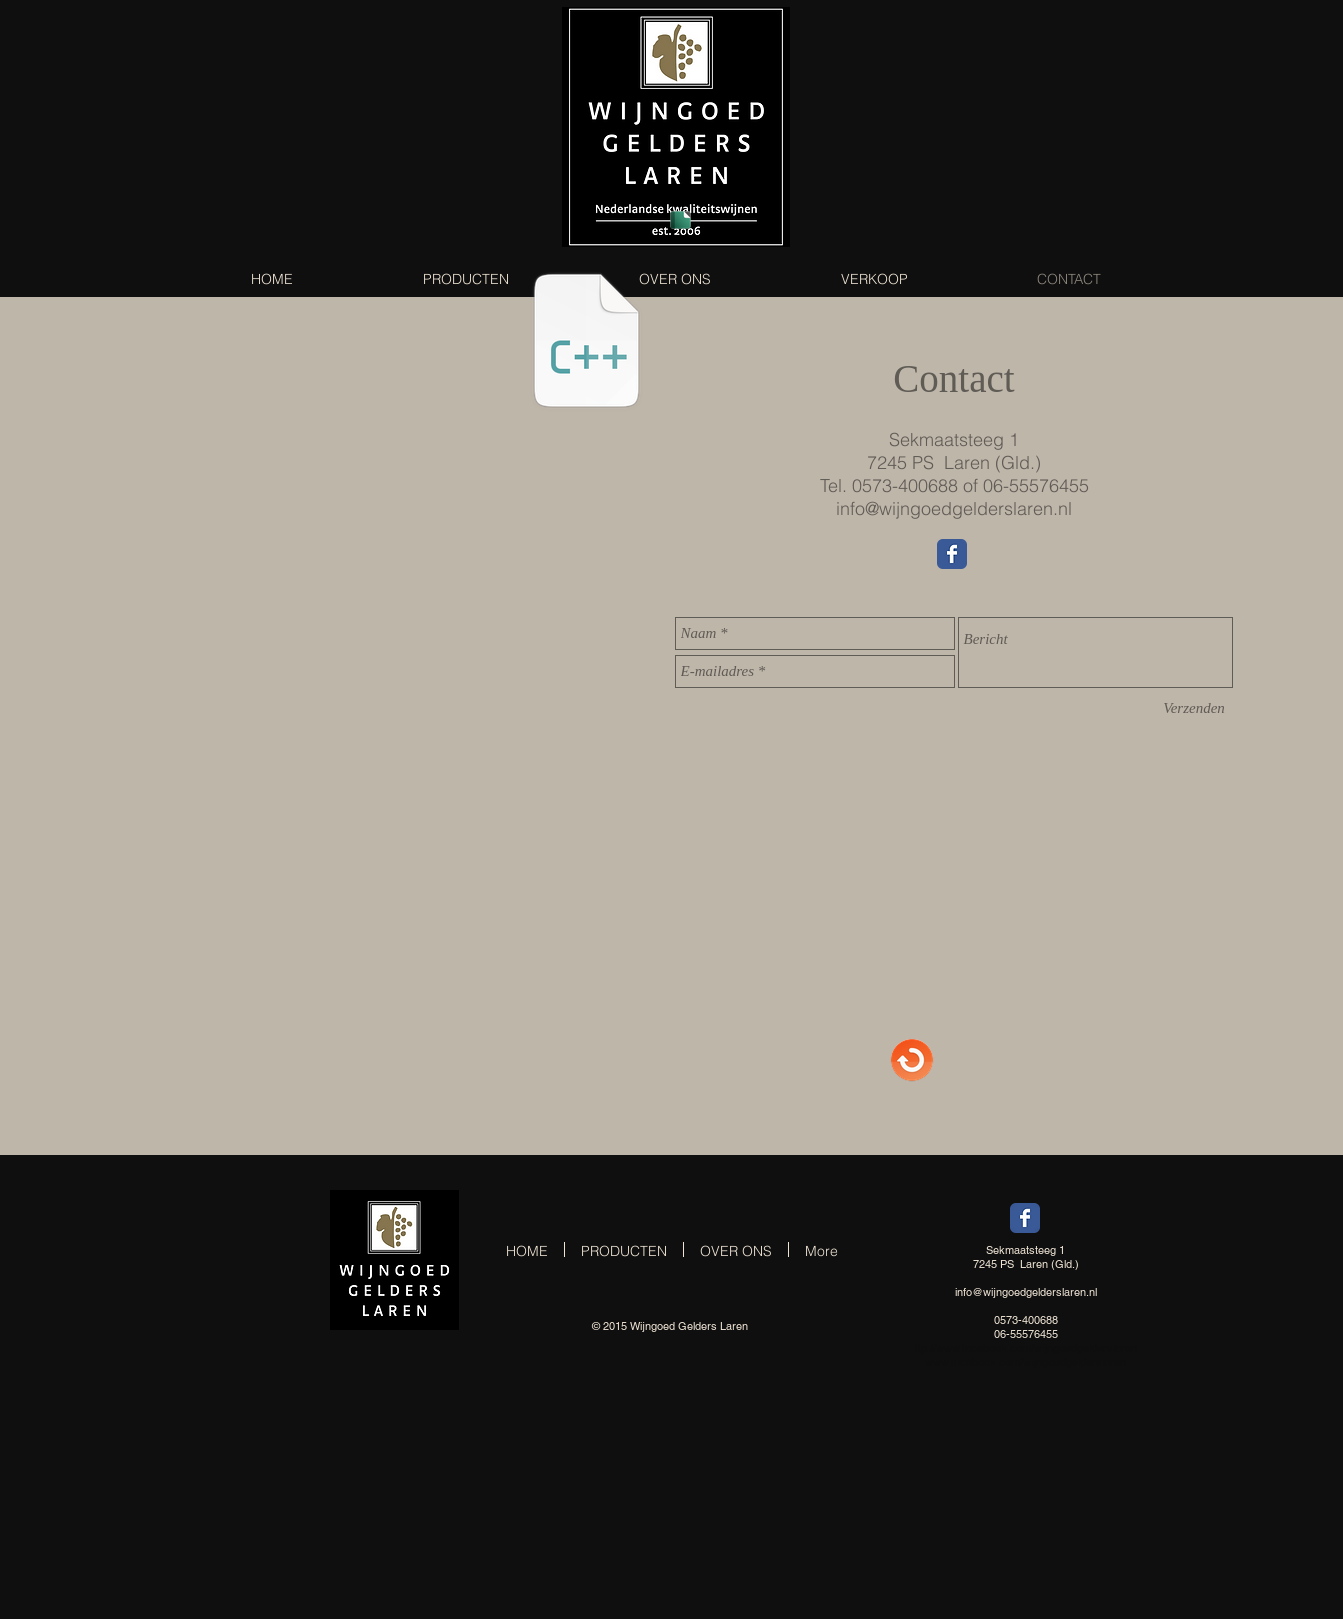  What do you see at coordinates (586, 340) in the screenshot?
I see `a C++ source code file` at bounding box center [586, 340].